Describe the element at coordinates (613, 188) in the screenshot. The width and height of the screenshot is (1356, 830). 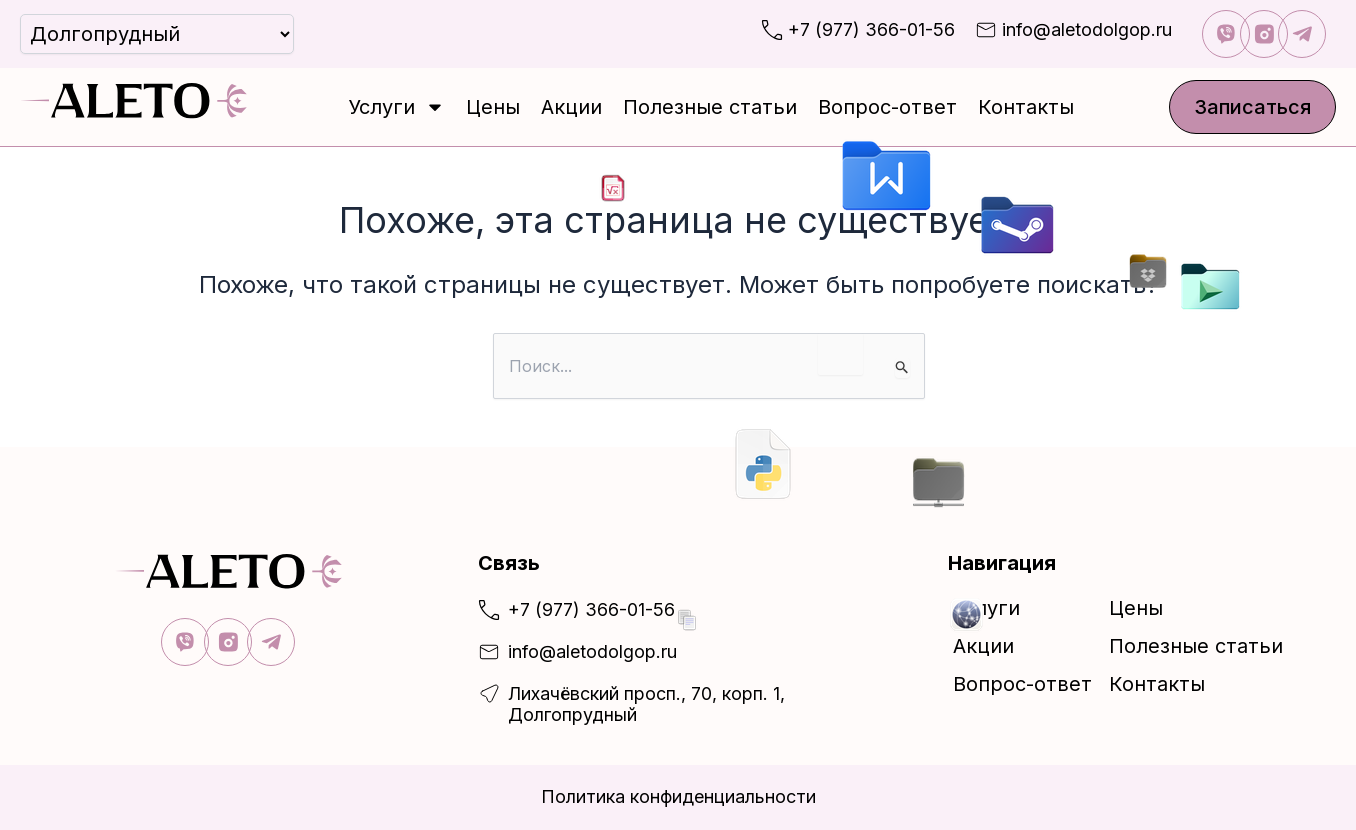
I see `libreoffice math formula file` at that location.